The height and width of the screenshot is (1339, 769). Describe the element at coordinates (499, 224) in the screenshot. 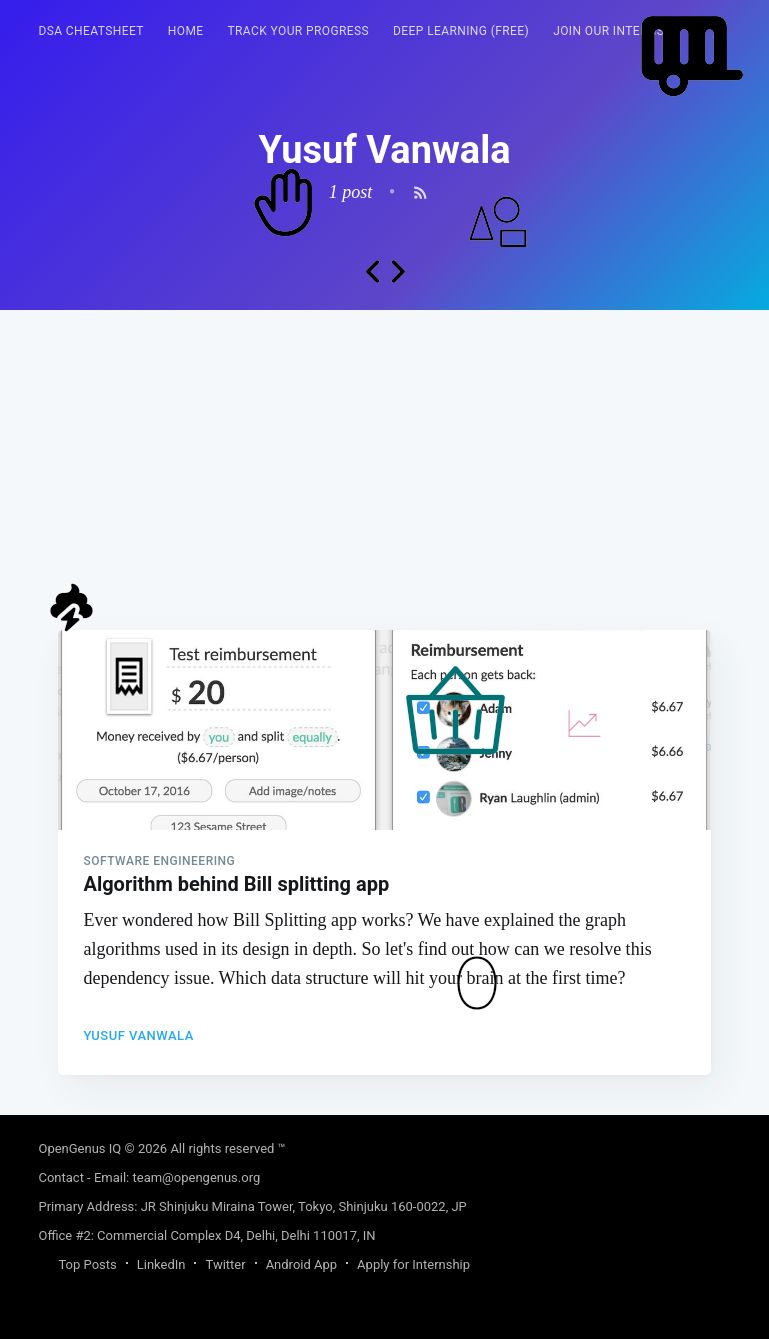

I see `access shape tools or drawing options` at that location.